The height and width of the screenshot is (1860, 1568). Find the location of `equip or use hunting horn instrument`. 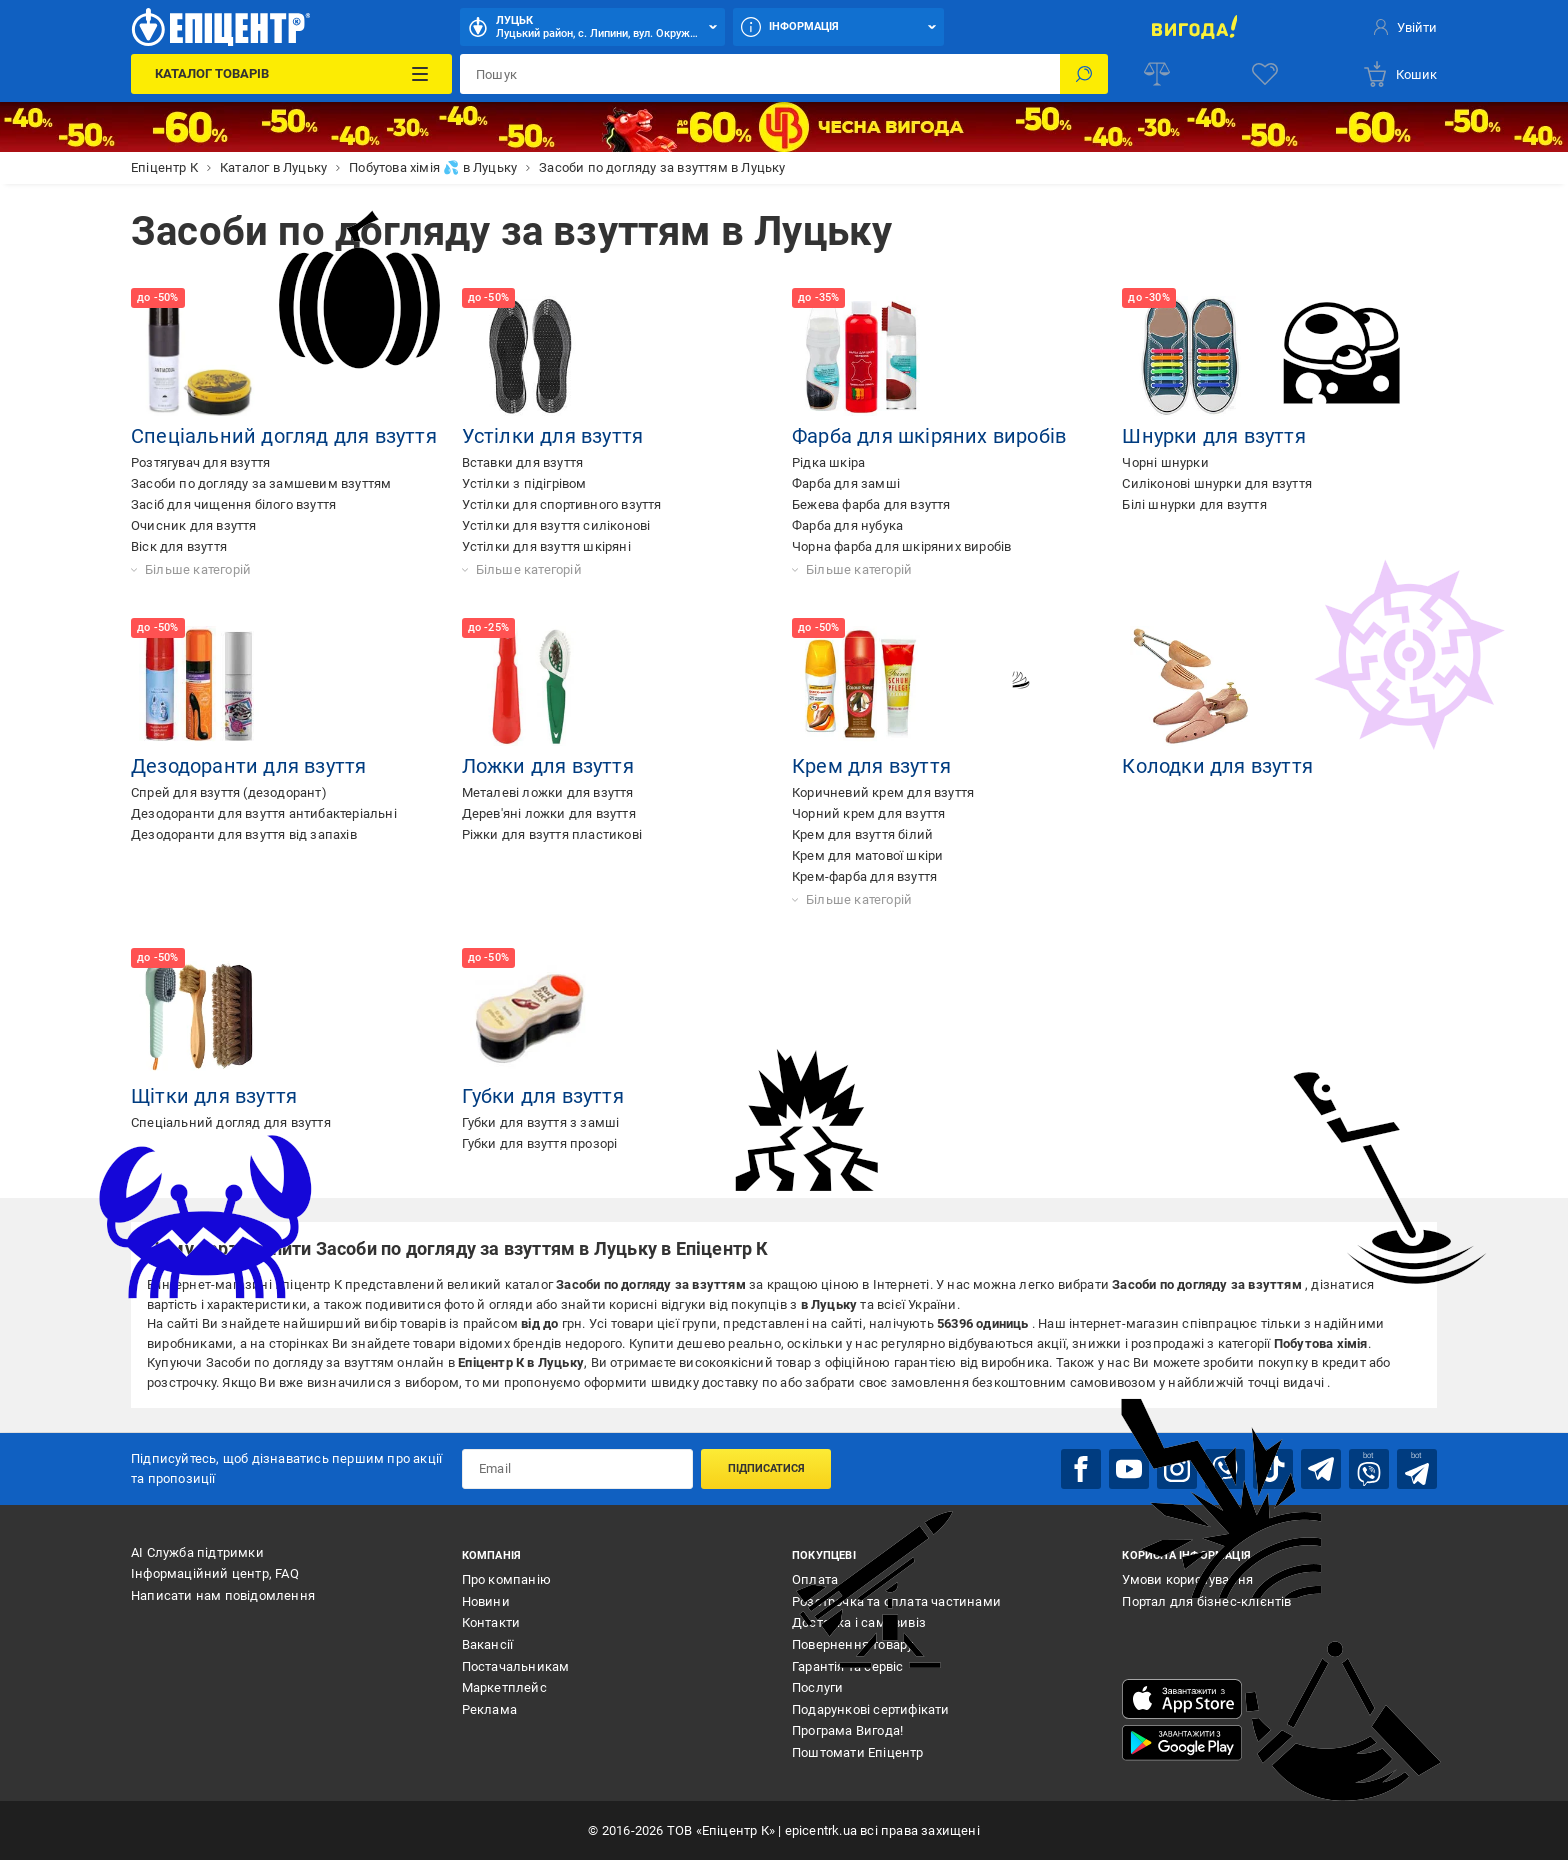

equip or use hunting horn instrument is located at coordinates (1342, 1731).